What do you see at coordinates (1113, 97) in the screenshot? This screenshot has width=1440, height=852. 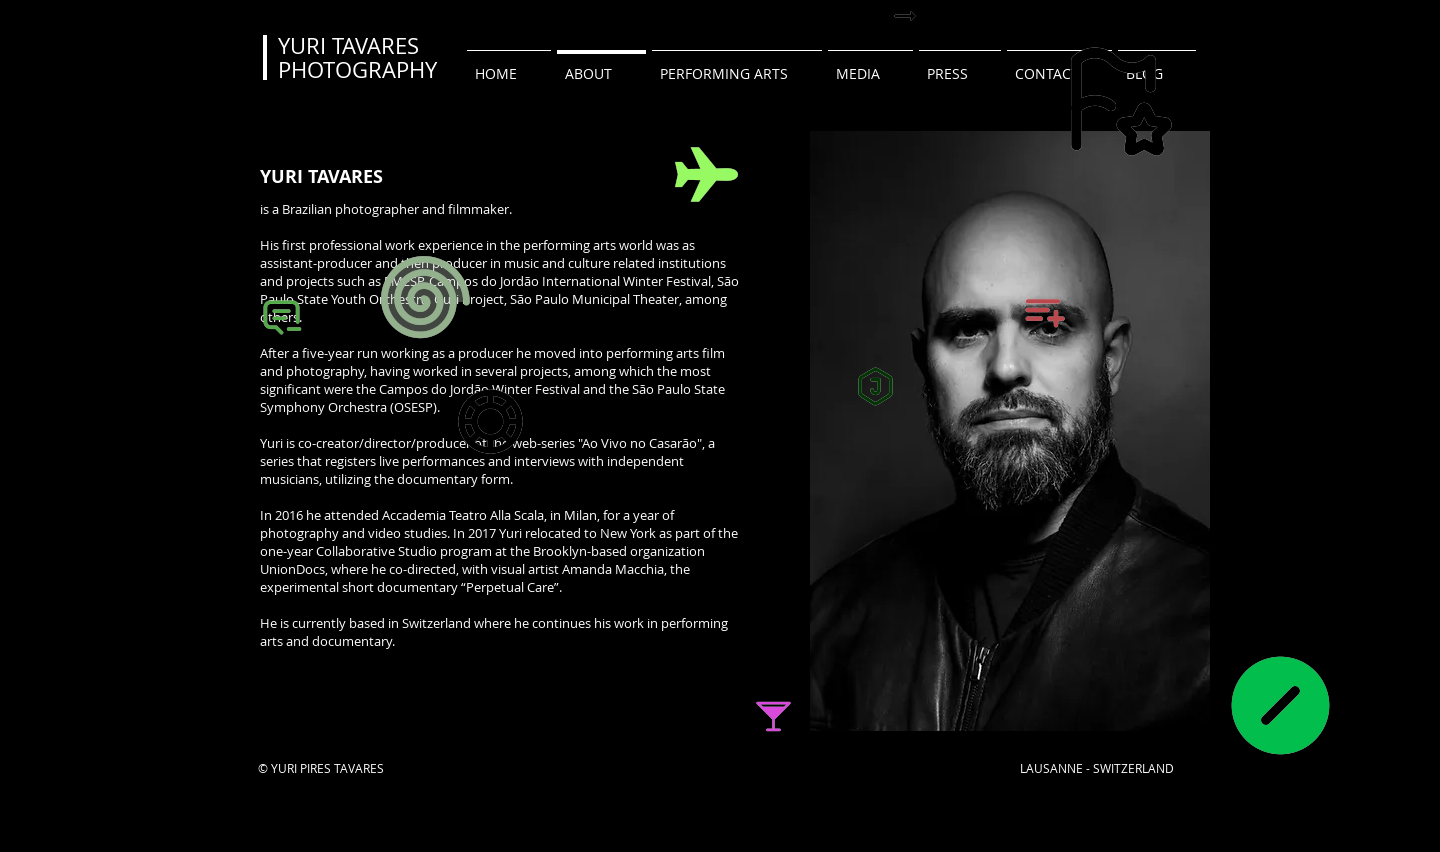 I see `mark as featured or important` at bounding box center [1113, 97].